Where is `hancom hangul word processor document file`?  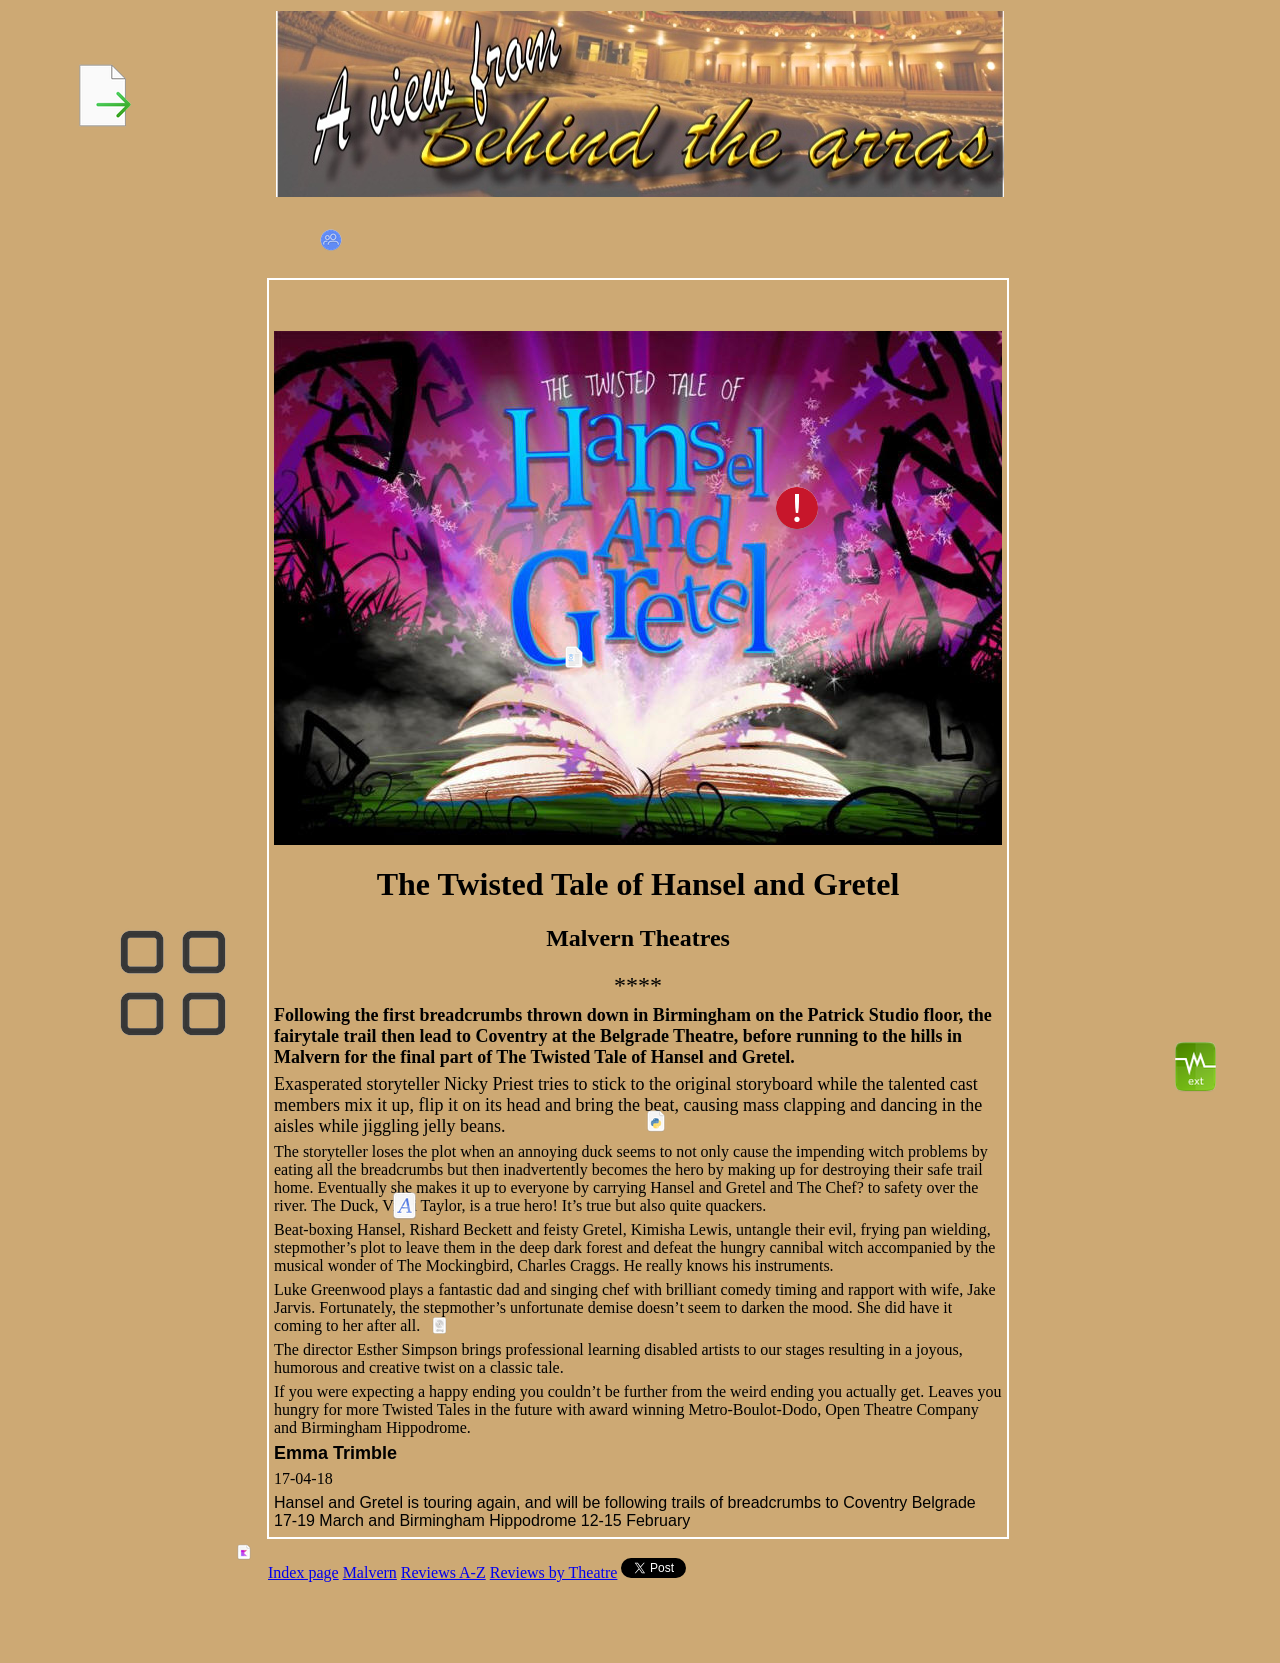
hancom hangul word processor document file is located at coordinates (574, 657).